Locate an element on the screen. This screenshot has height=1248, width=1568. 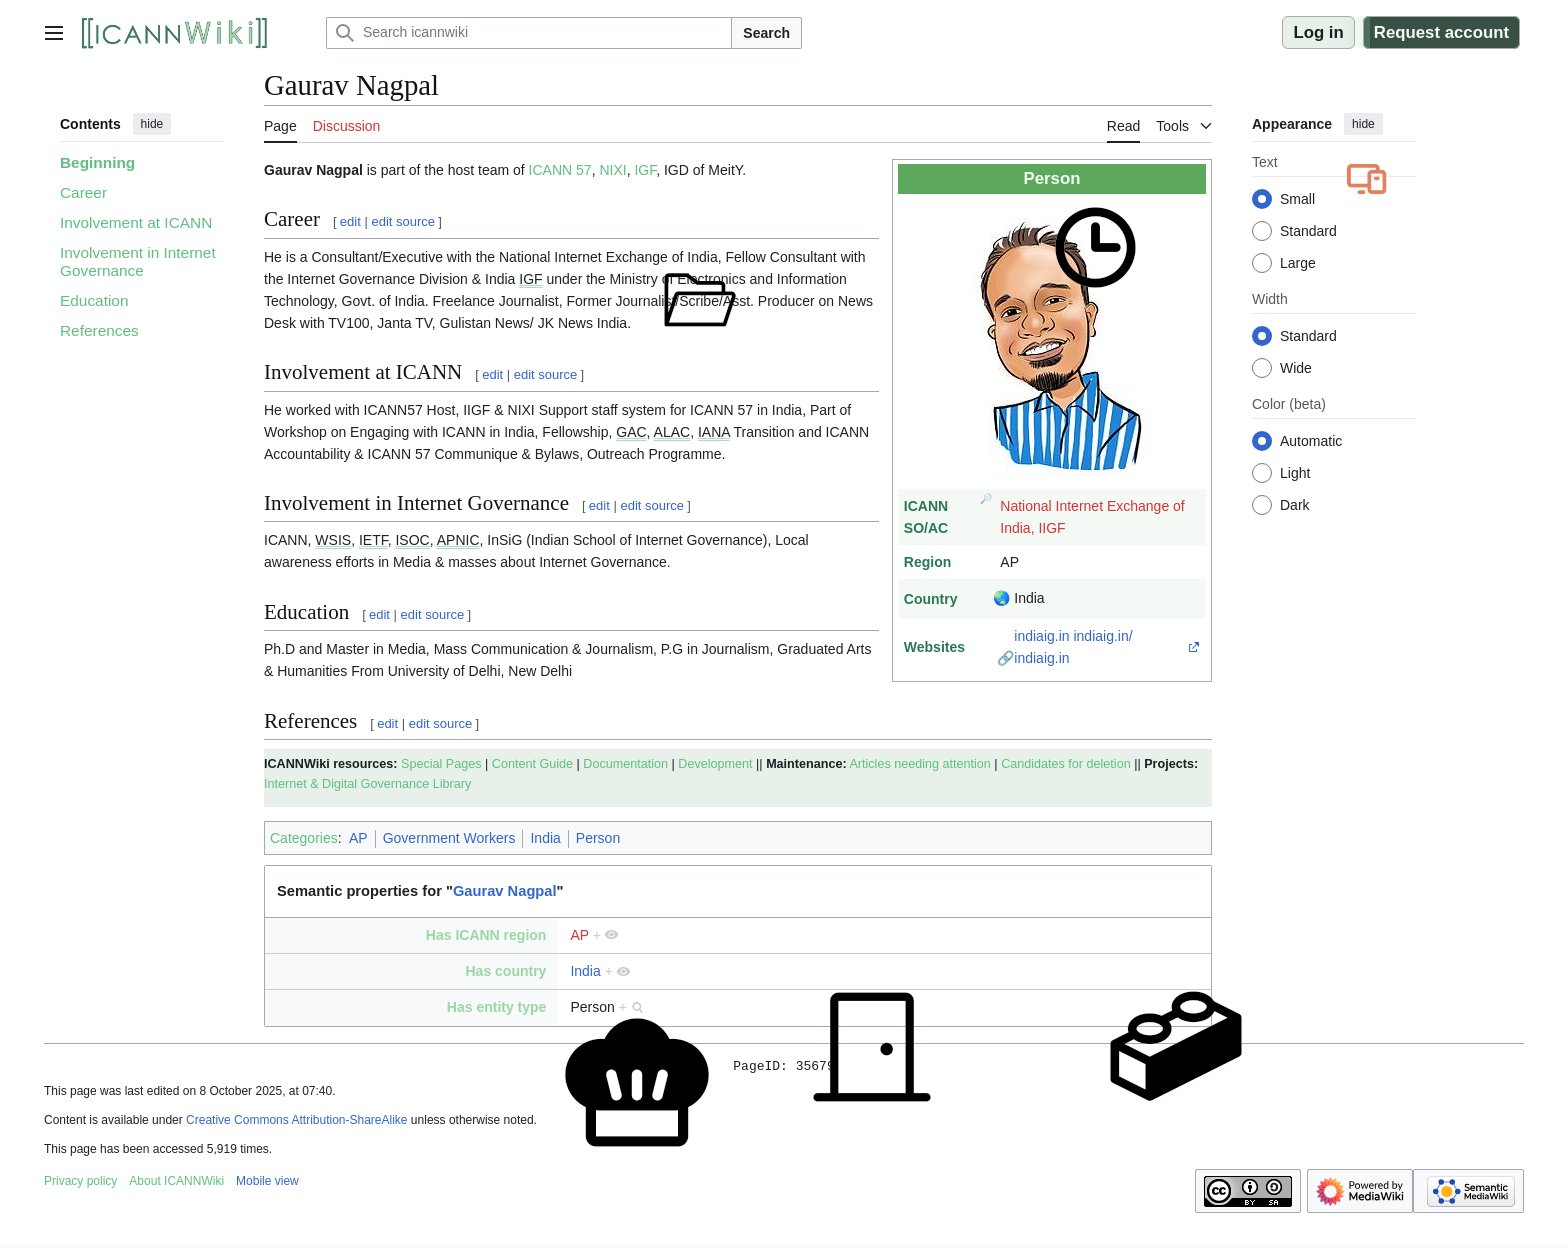
access cooking or recipe features is located at coordinates (637, 1085).